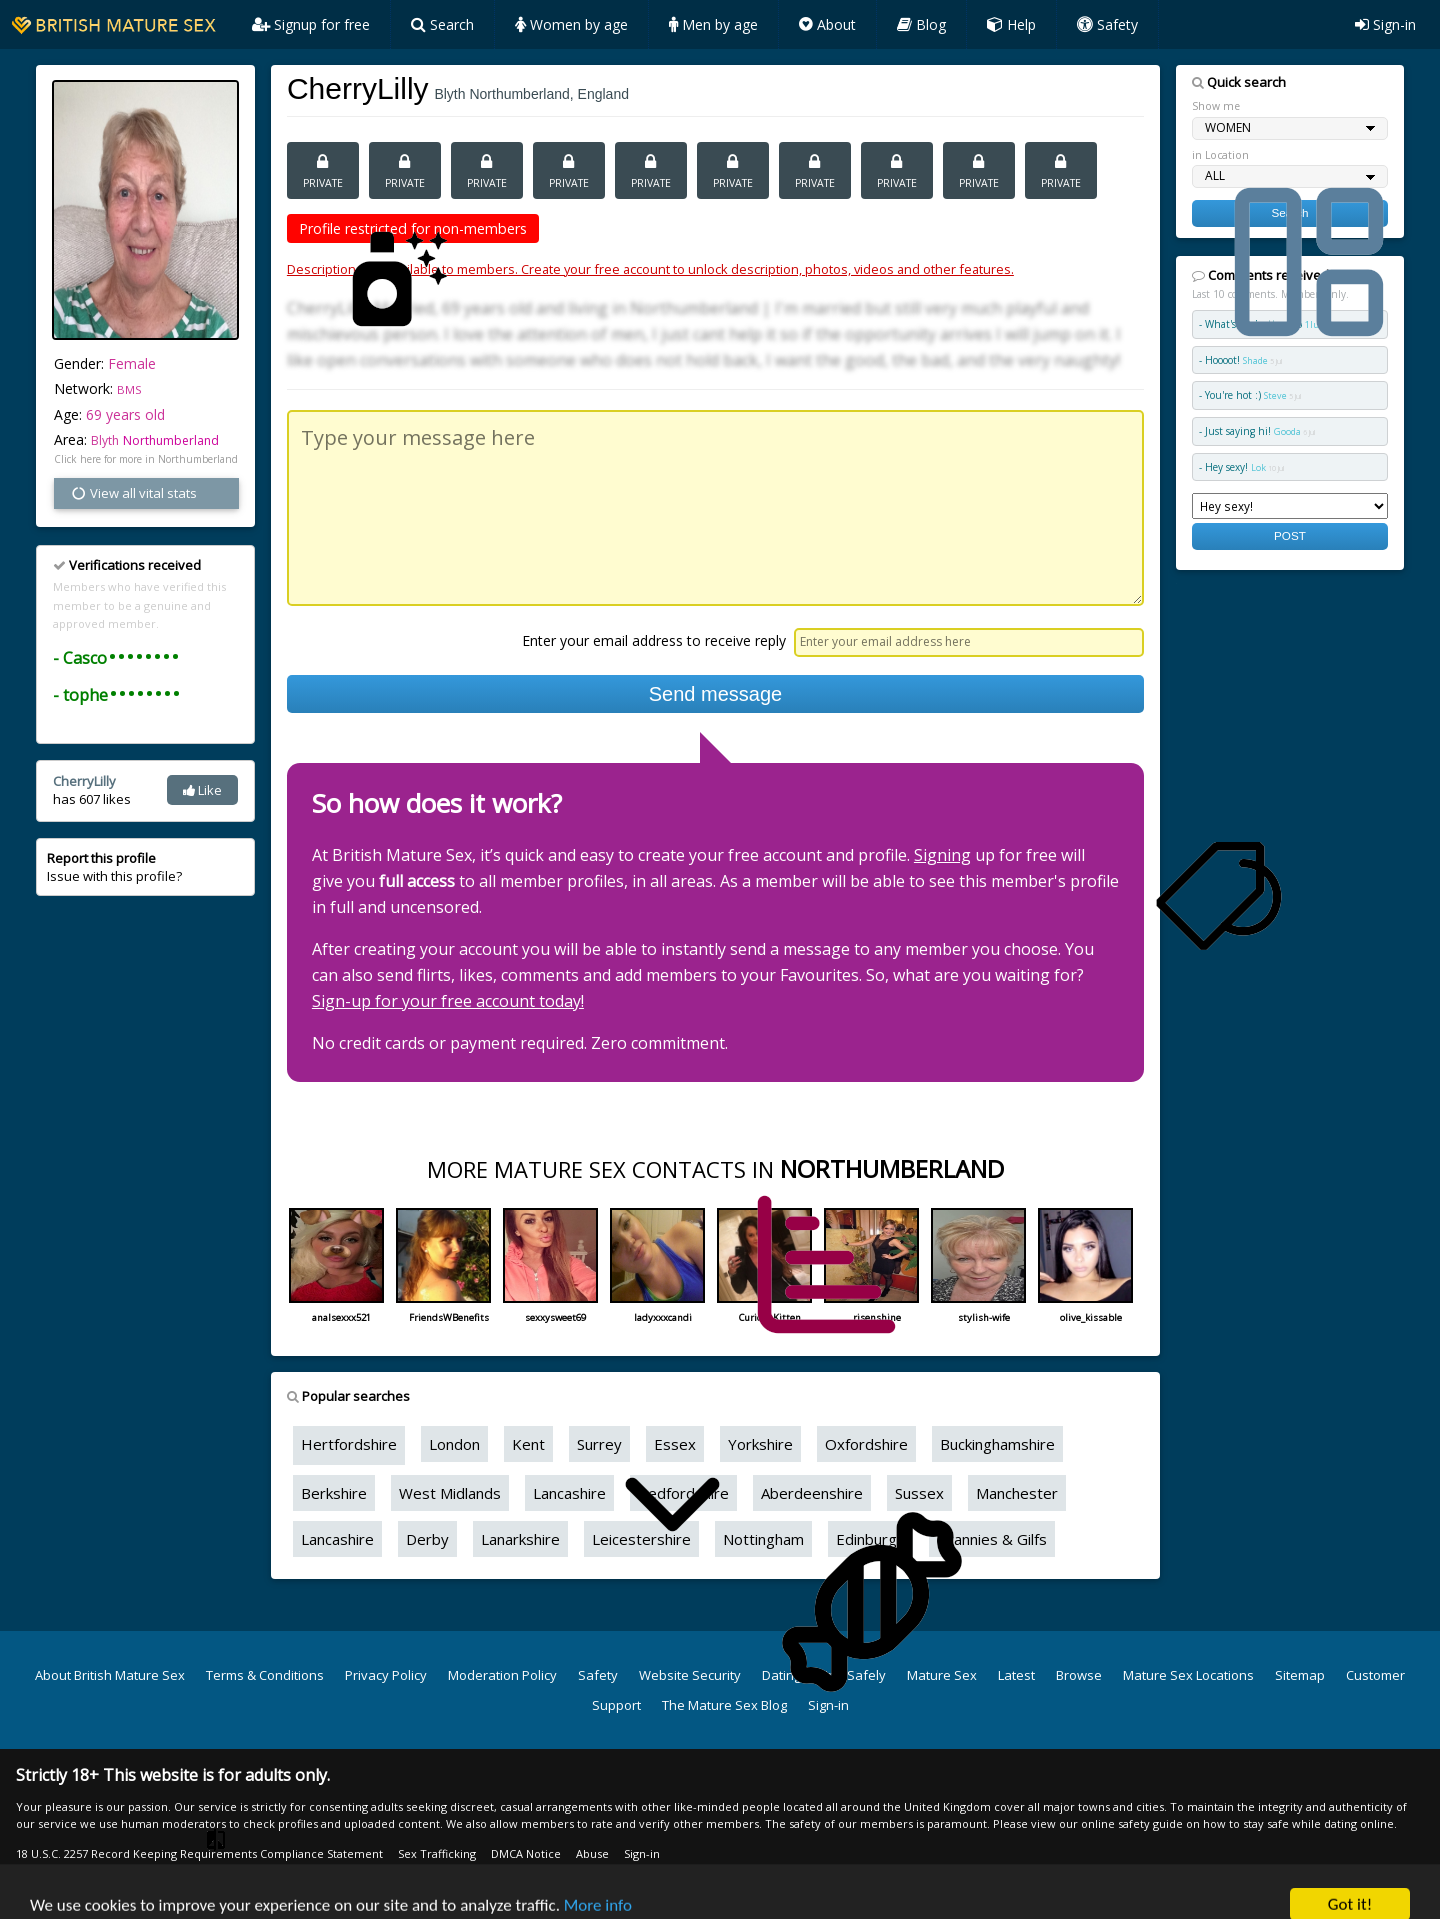 The image size is (1440, 1919). Describe the element at coordinates (394, 279) in the screenshot. I see `apply effects or filters to content` at that location.